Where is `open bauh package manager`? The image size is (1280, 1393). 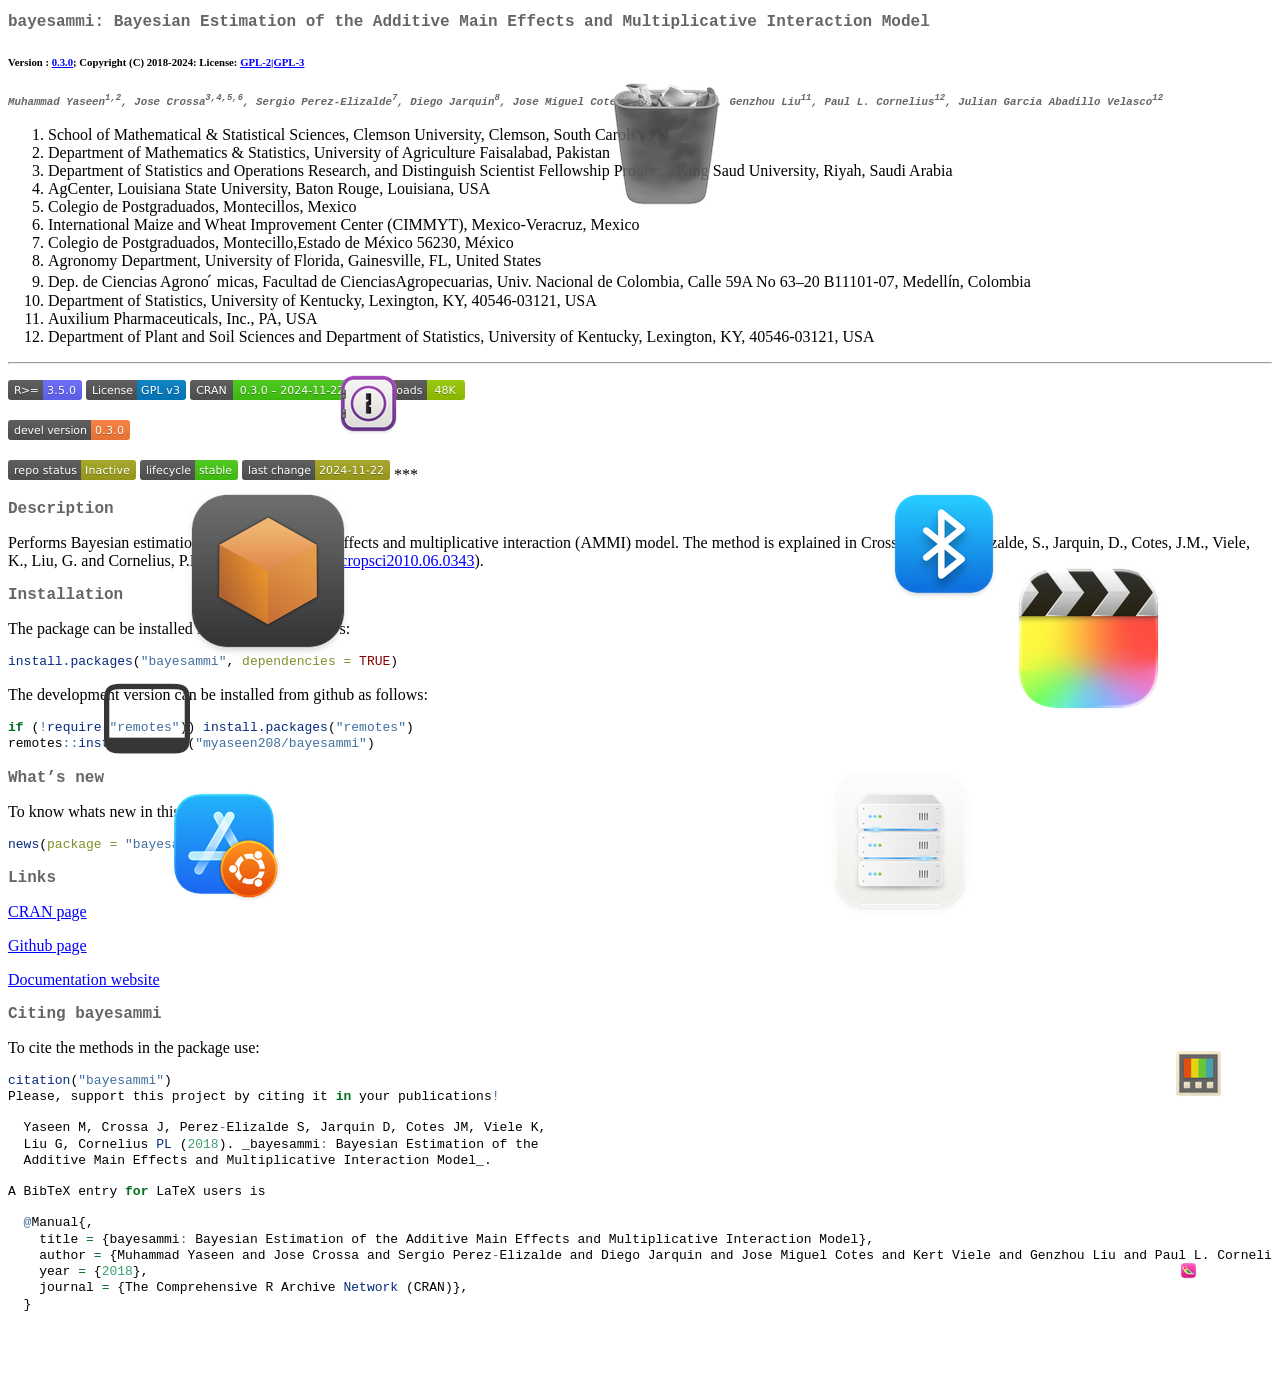 open bauh package manager is located at coordinates (268, 571).